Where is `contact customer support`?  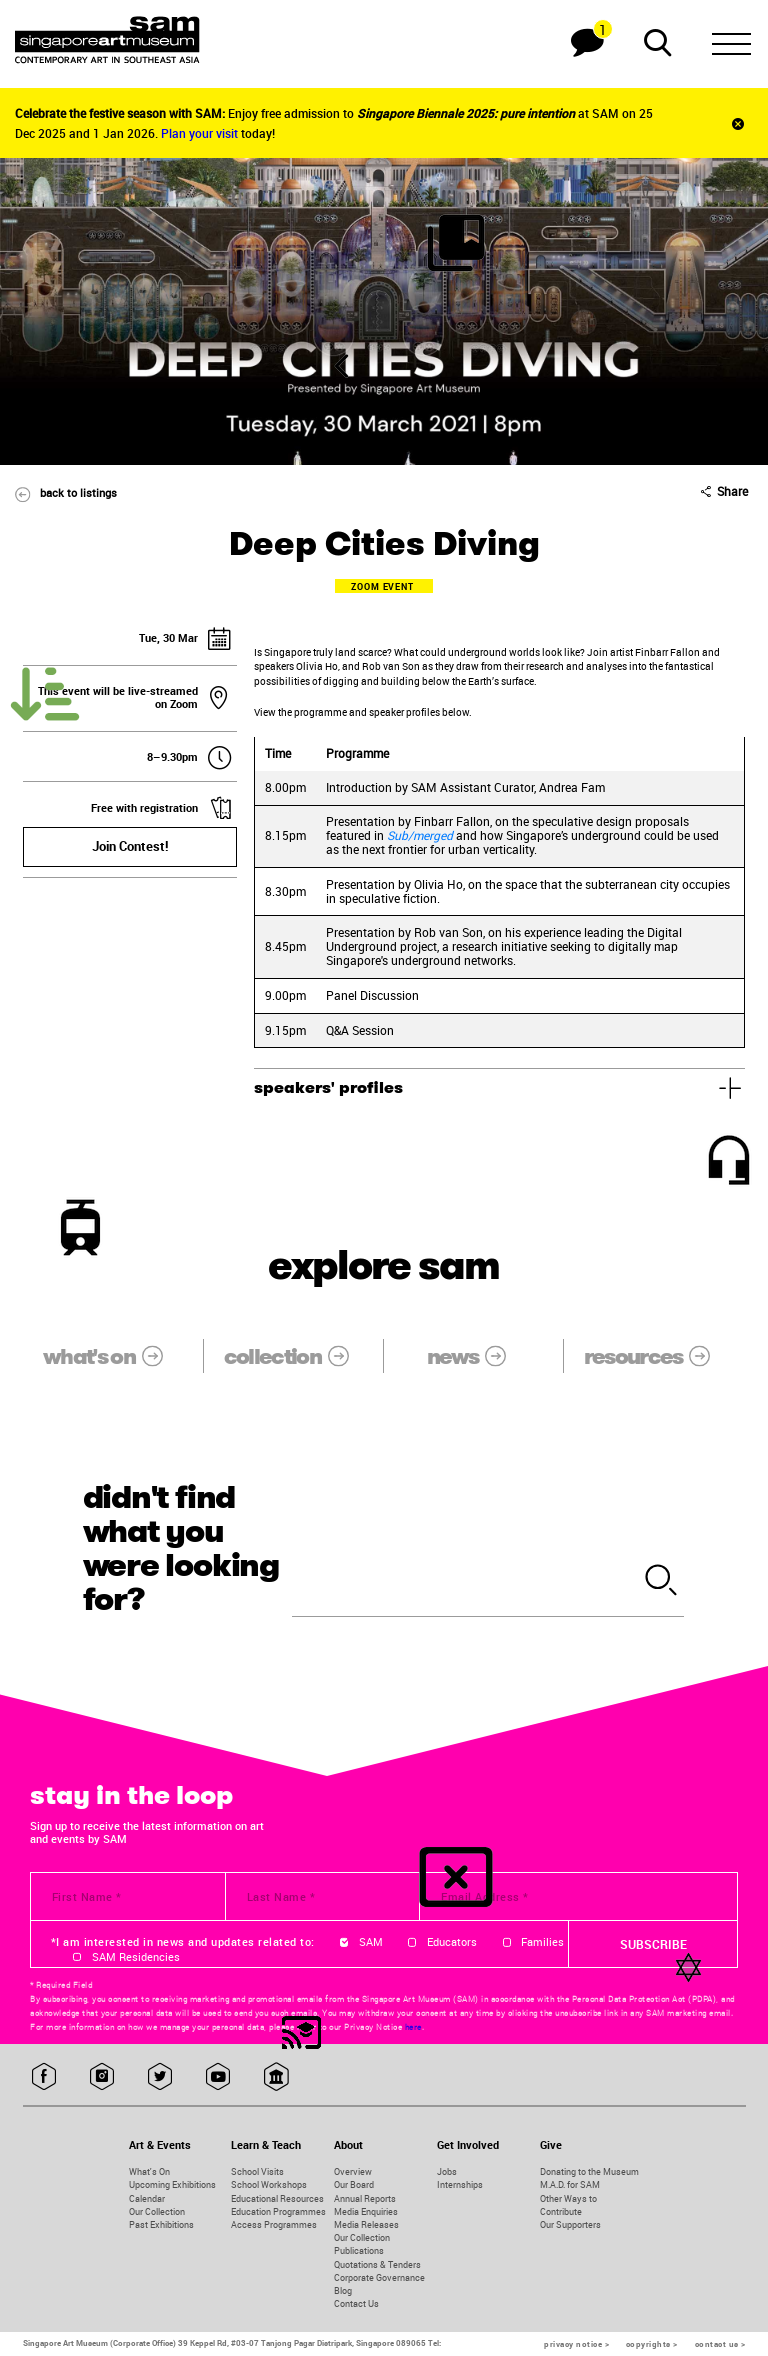
contact customer support is located at coordinates (729, 1160).